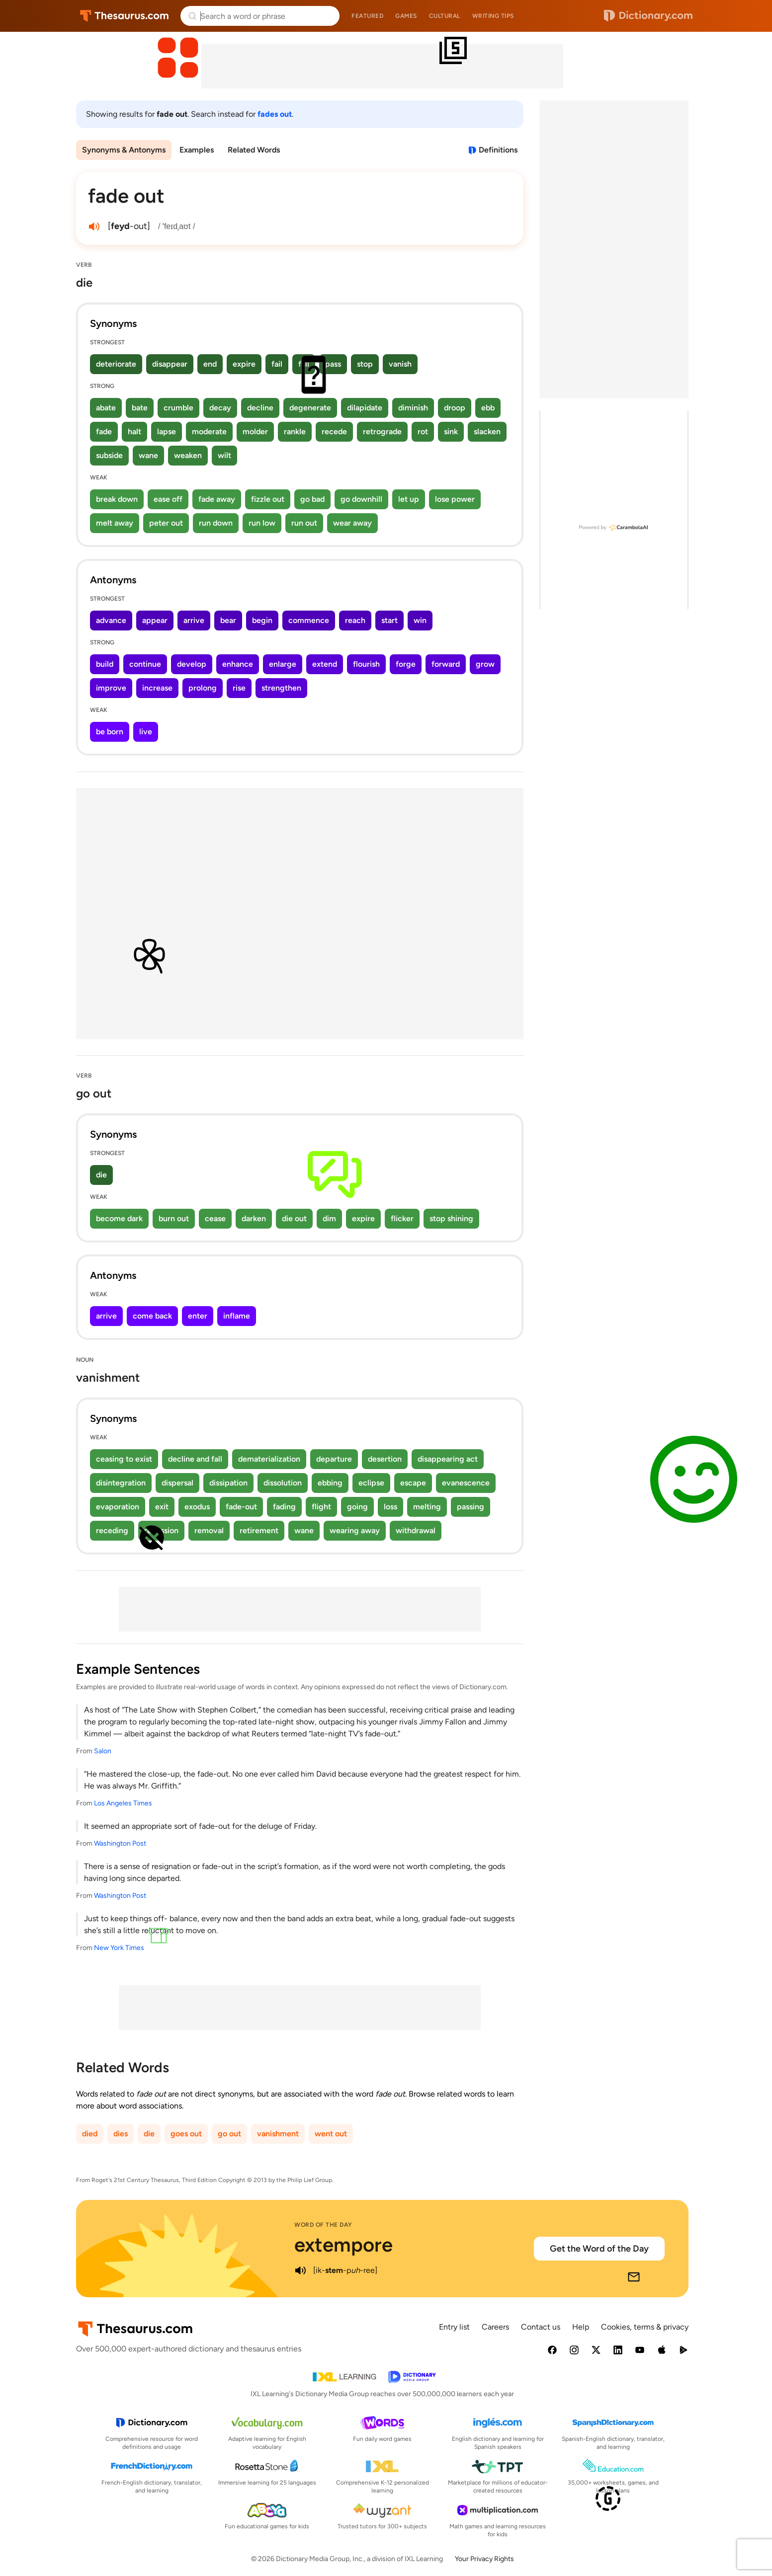 The width and height of the screenshot is (772, 2576). I want to click on unknown or unrecognized device connected, so click(314, 375).